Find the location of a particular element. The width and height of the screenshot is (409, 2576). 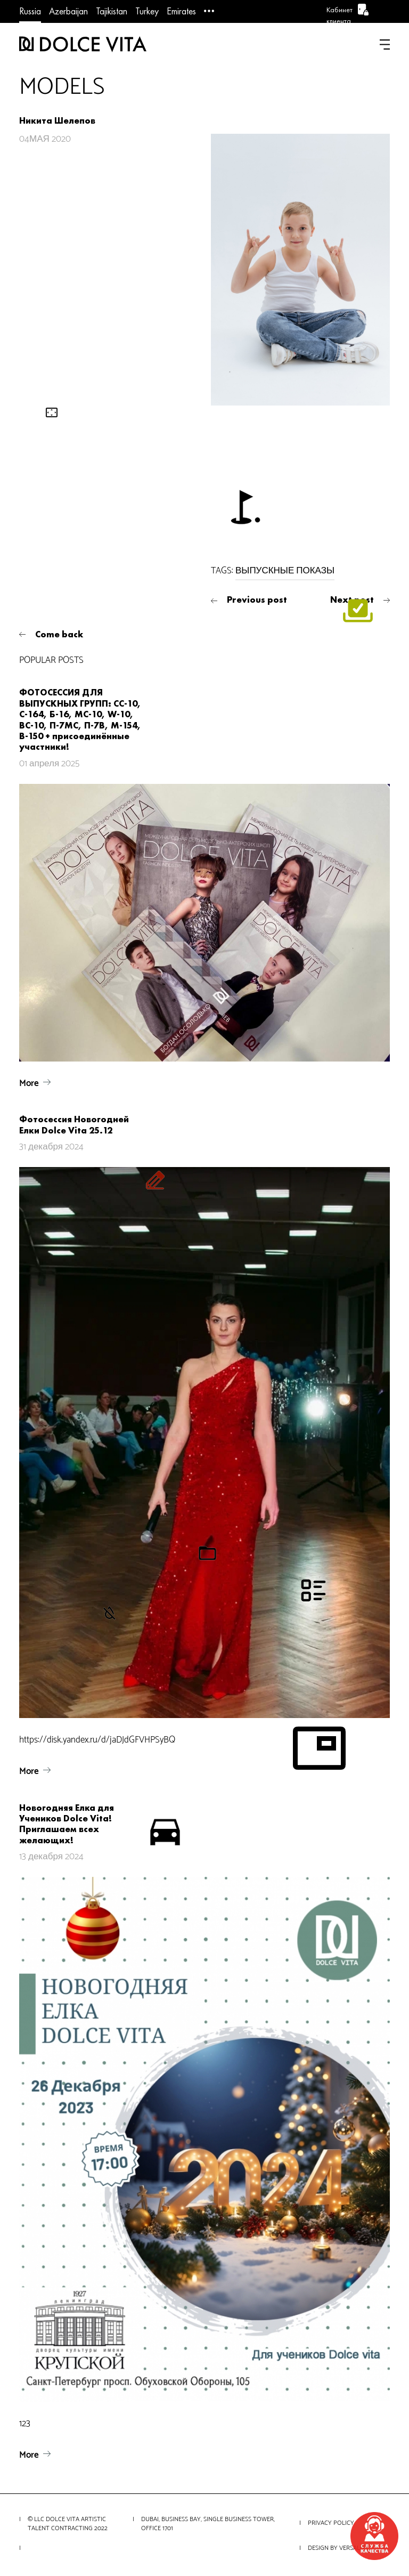

enable picture-in-picture mode is located at coordinates (319, 1748).